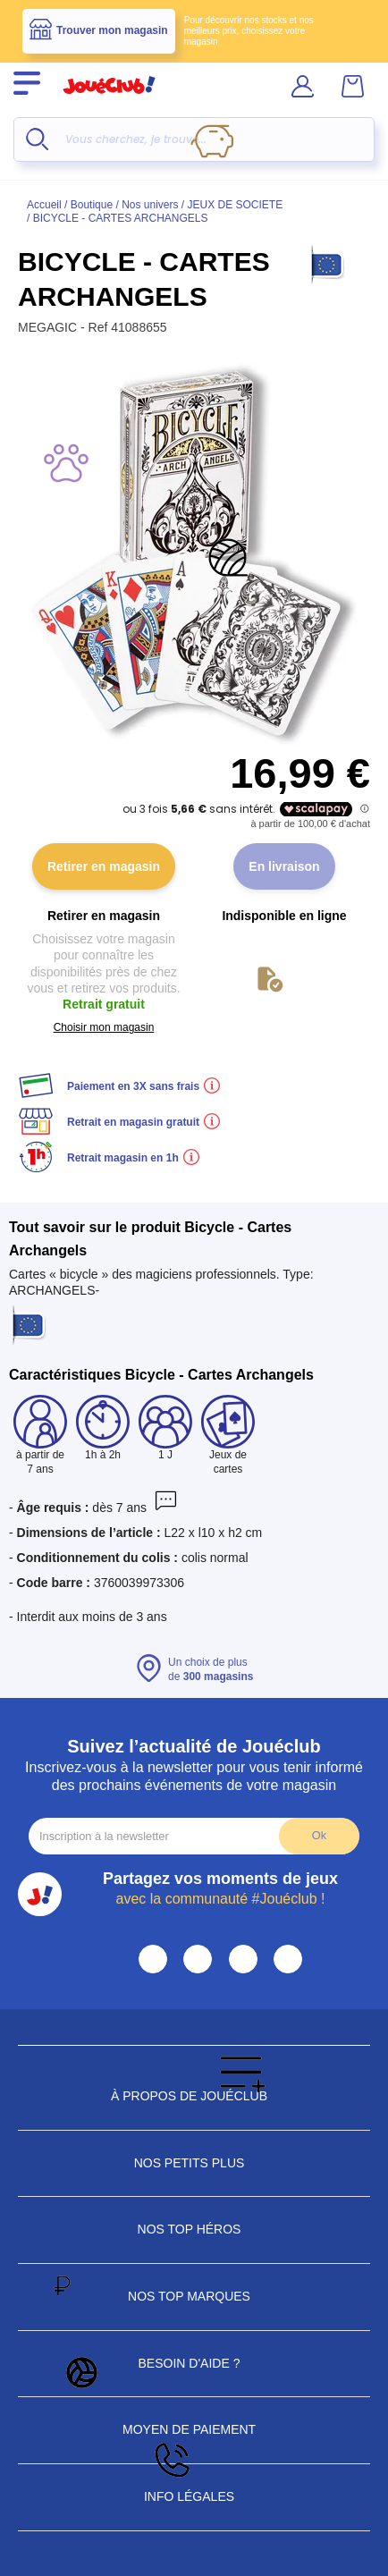  Describe the element at coordinates (173, 2459) in the screenshot. I see `make a phone call` at that location.